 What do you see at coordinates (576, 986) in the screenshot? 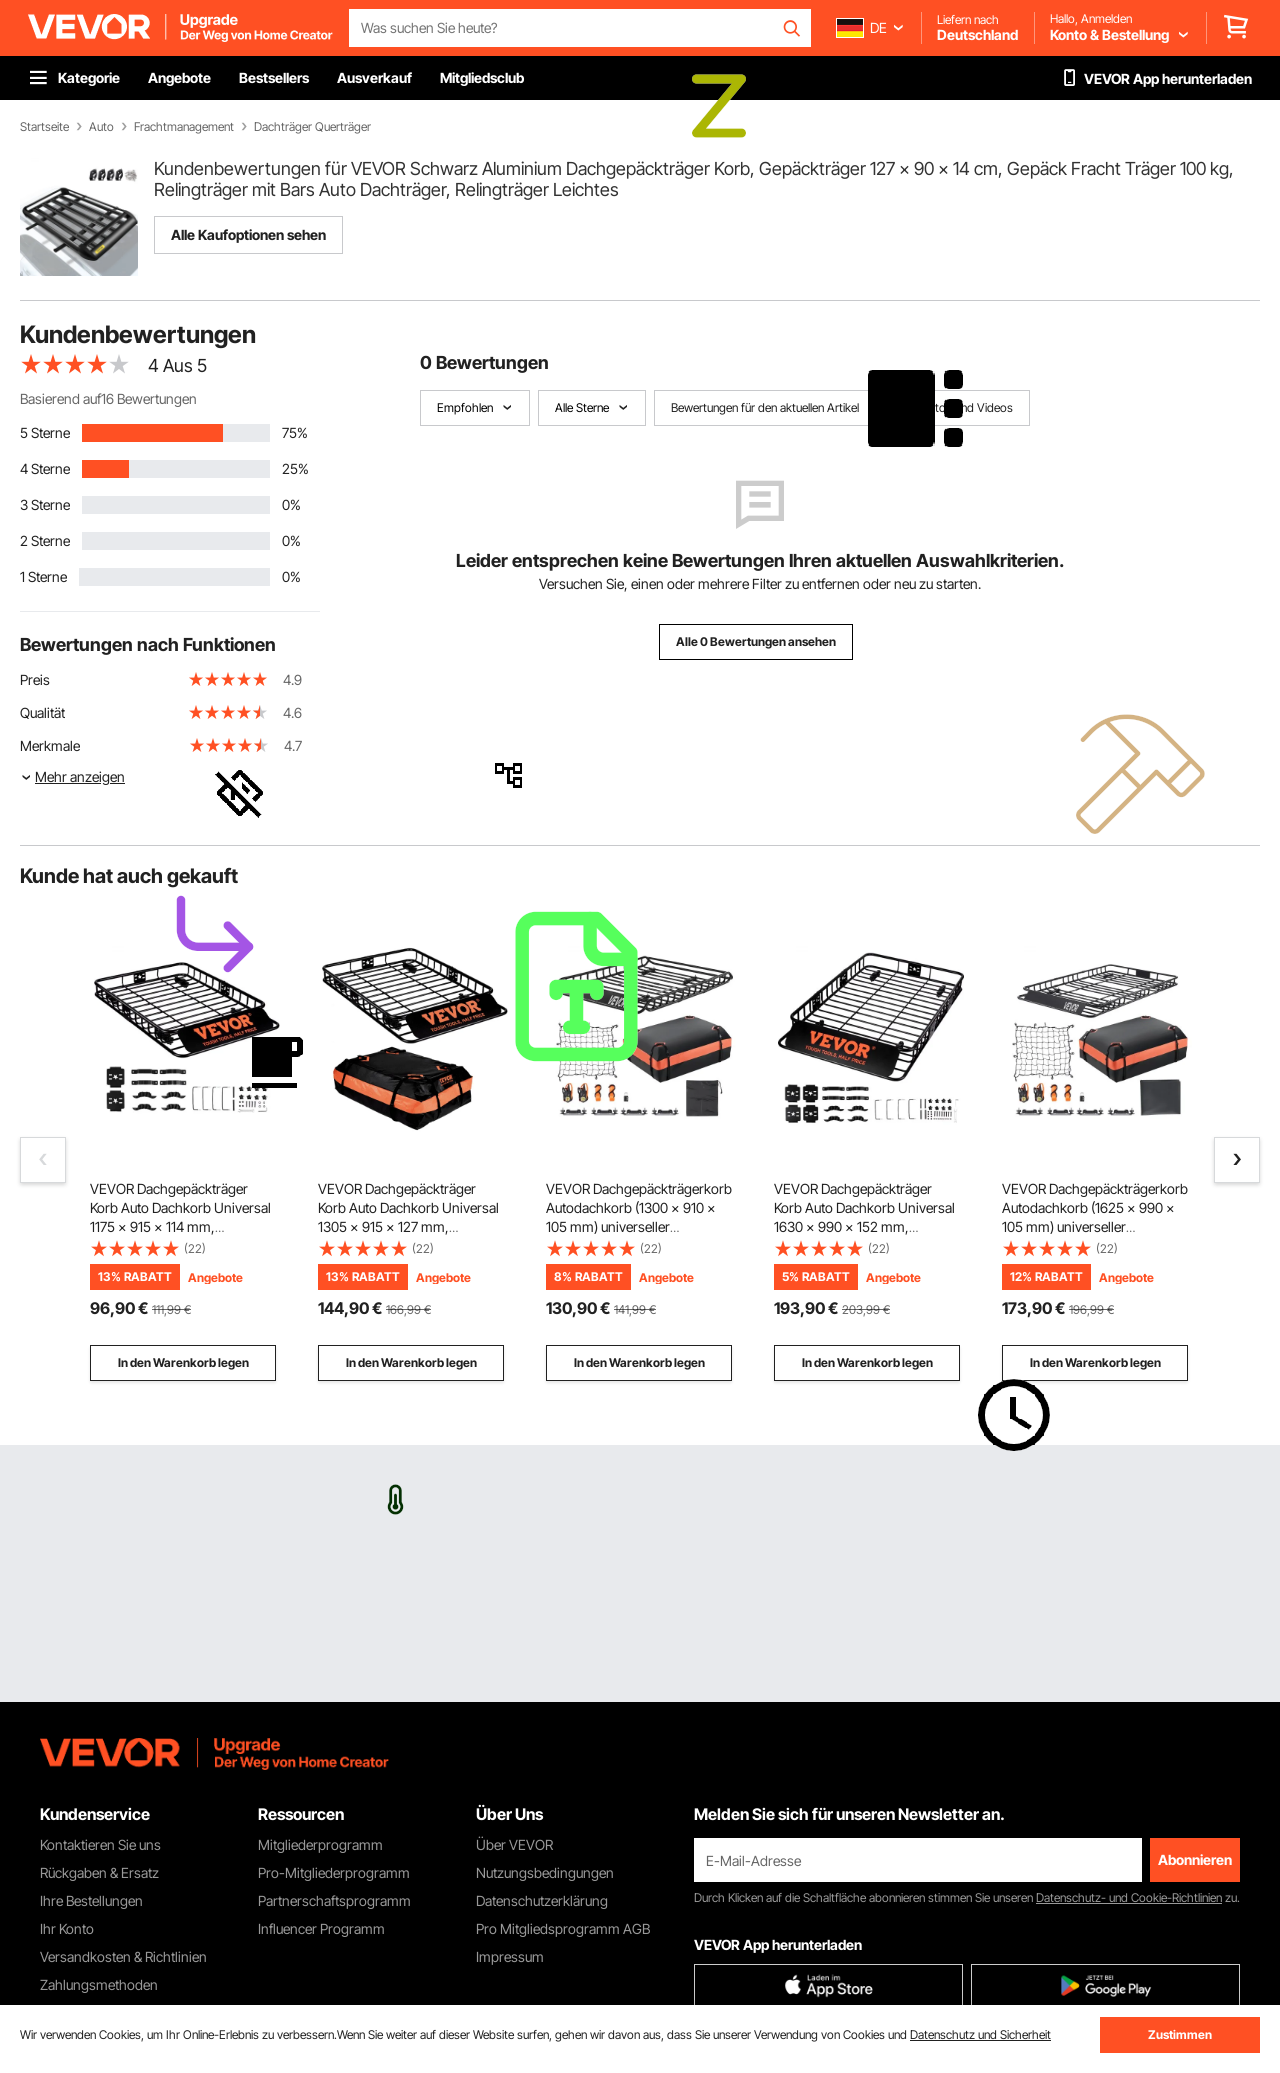
I see `view text or document file type` at bounding box center [576, 986].